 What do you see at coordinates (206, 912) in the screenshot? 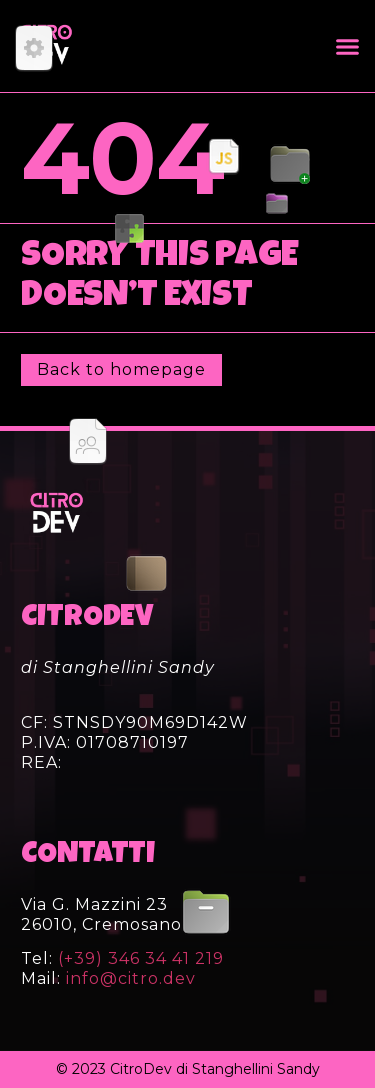
I see `open the file manager application` at bounding box center [206, 912].